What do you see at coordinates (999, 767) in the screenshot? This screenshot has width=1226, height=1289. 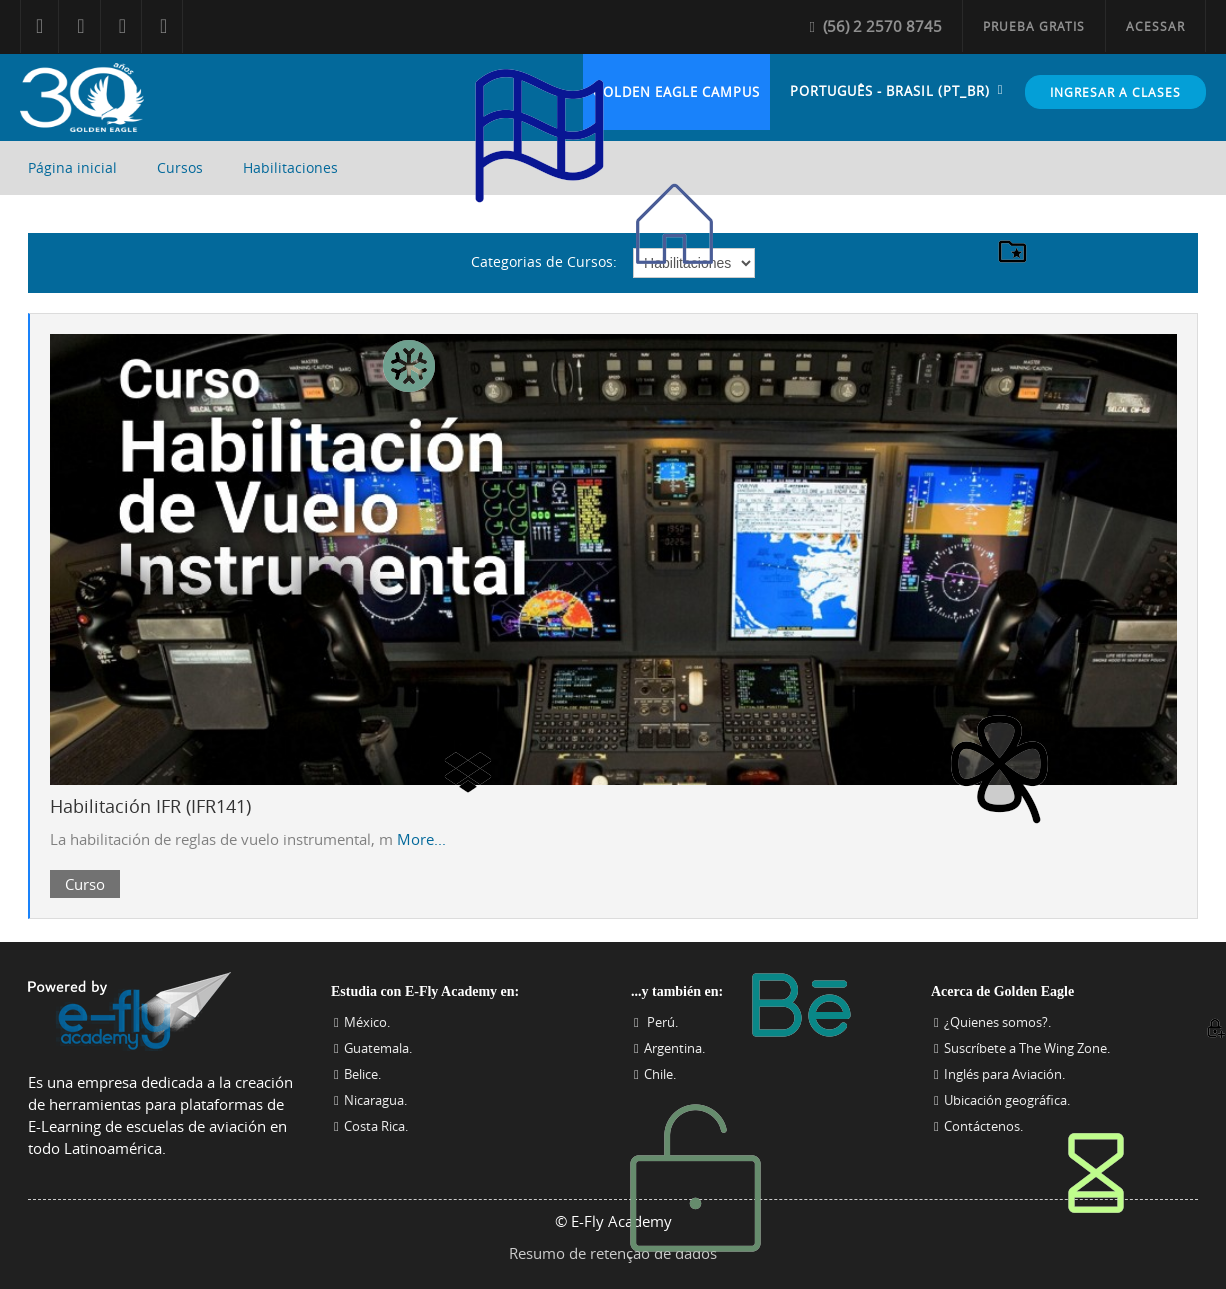 I see `indicates a lucky or bonus reward` at bounding box center [999, 767].